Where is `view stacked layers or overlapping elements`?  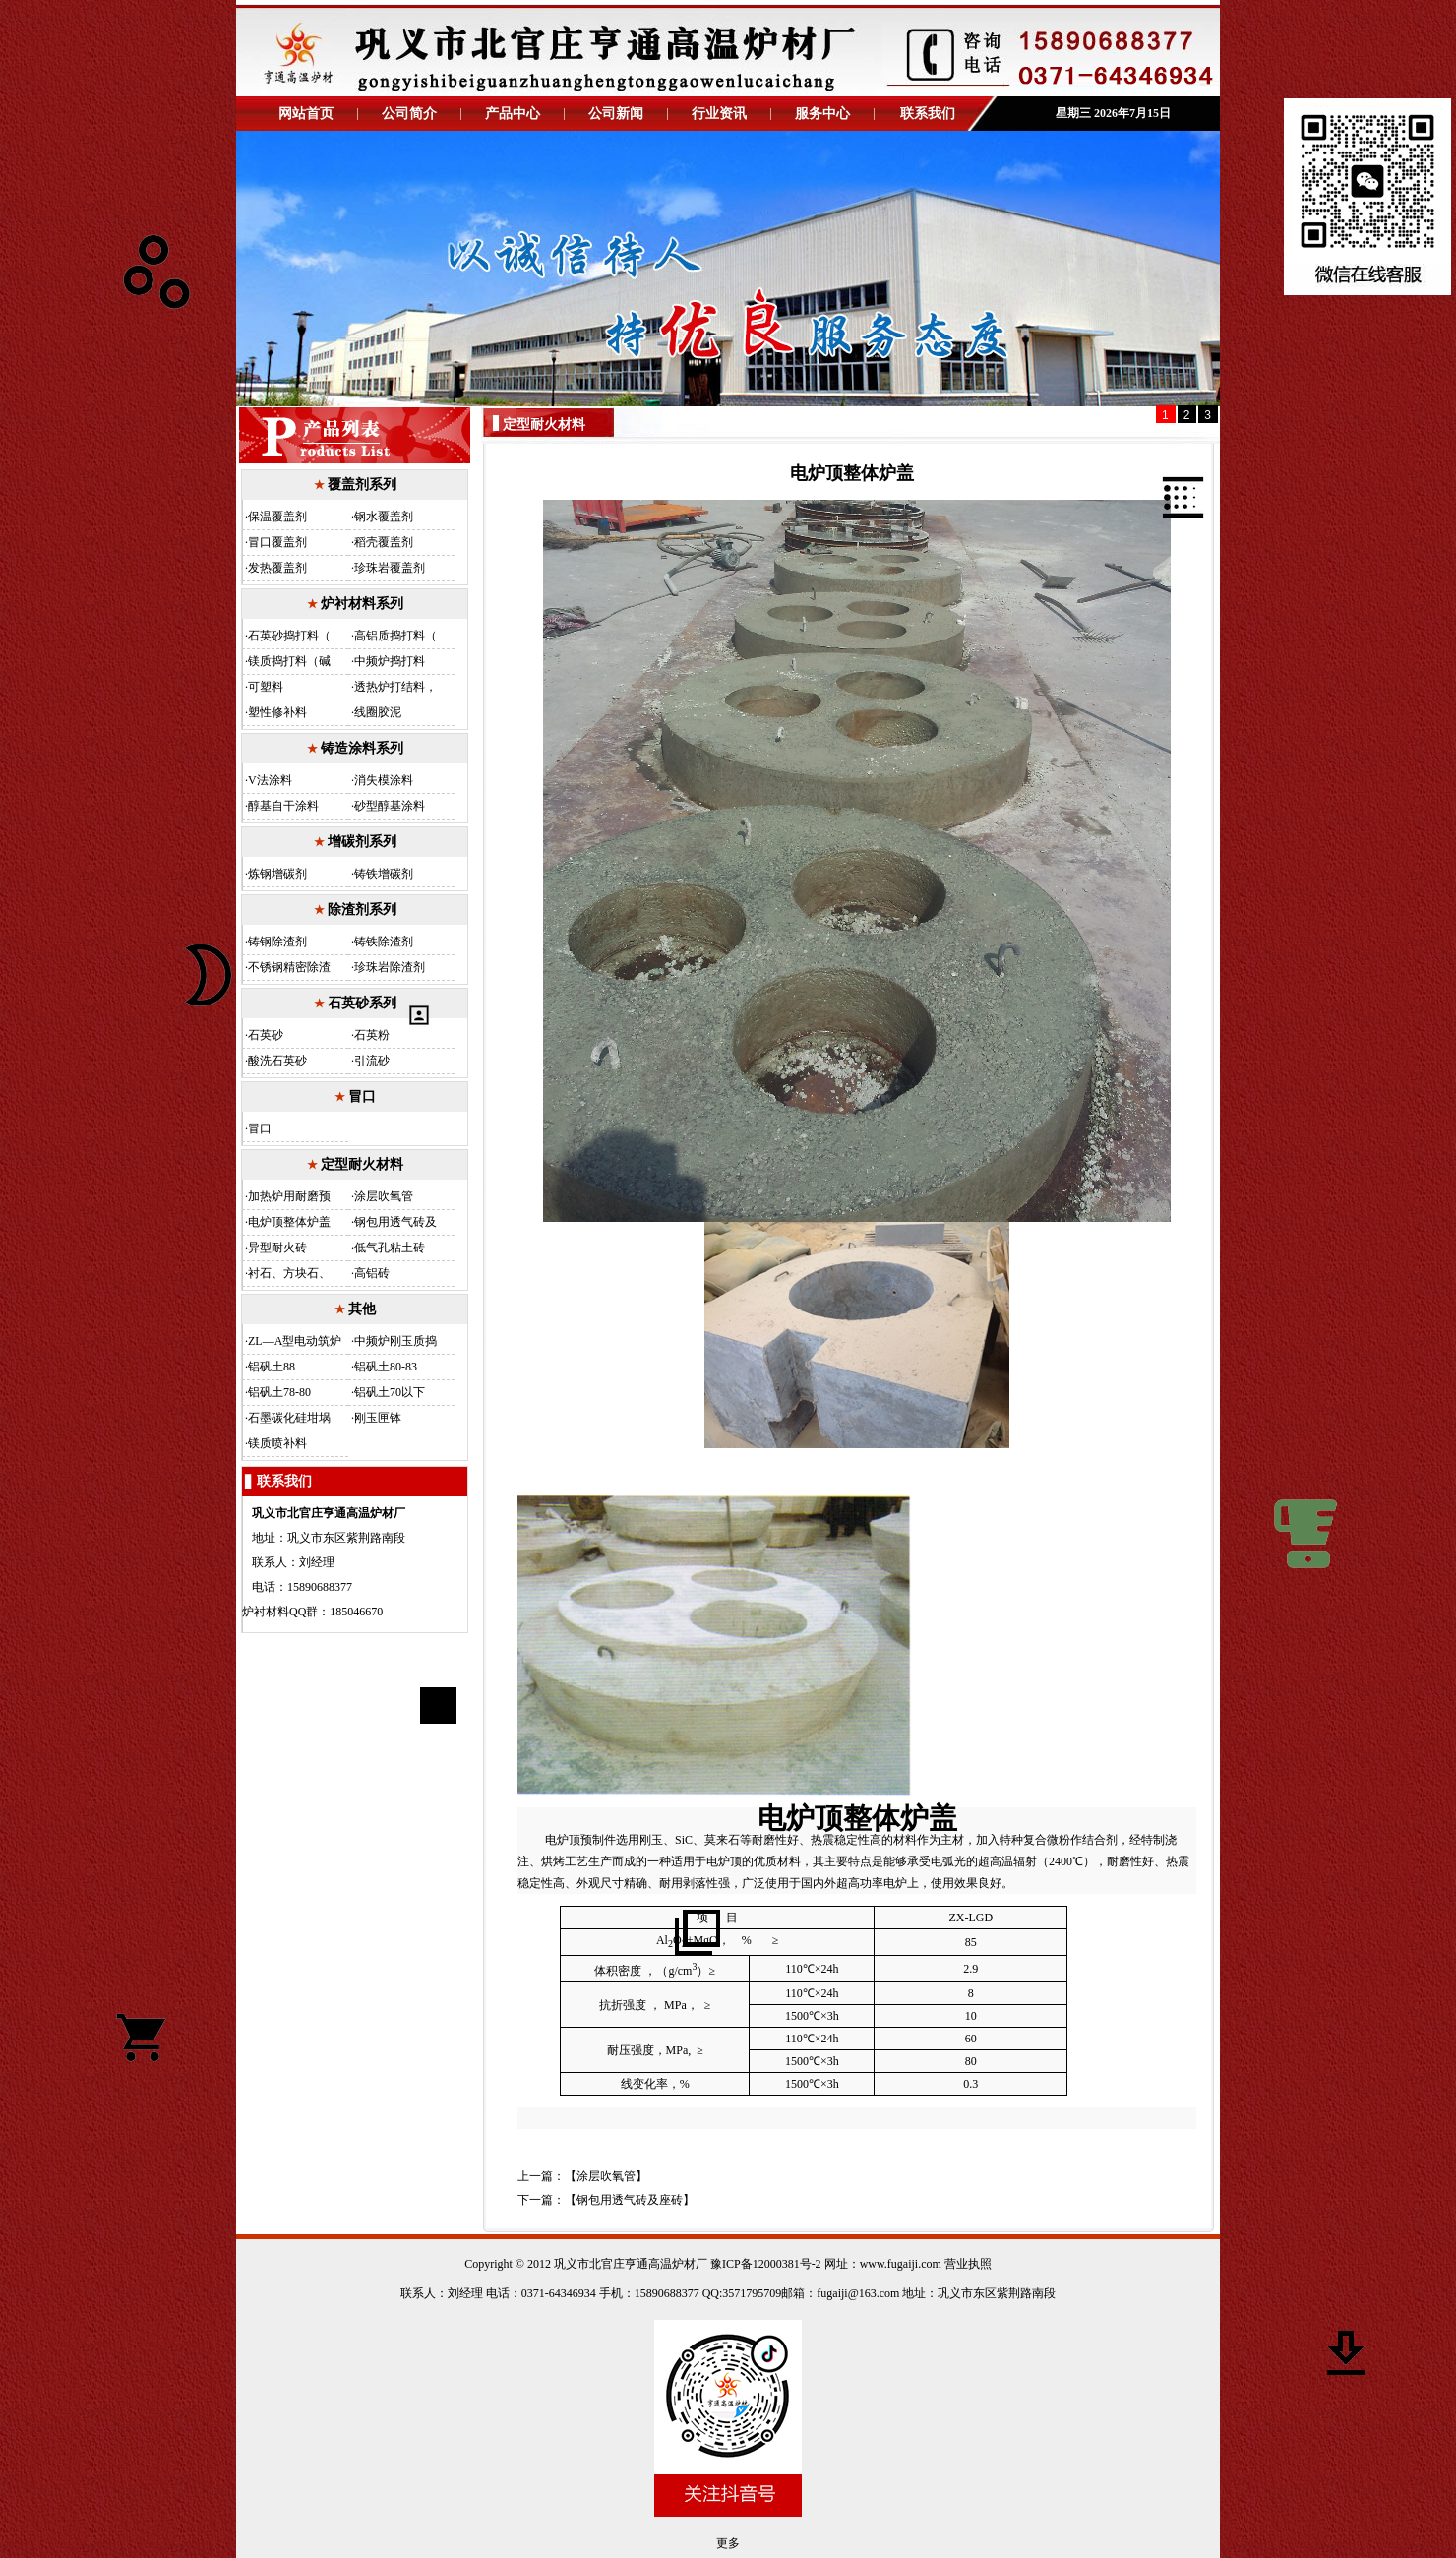
view stacked layers or overlapping elements is located at coordinates (698, 1932).